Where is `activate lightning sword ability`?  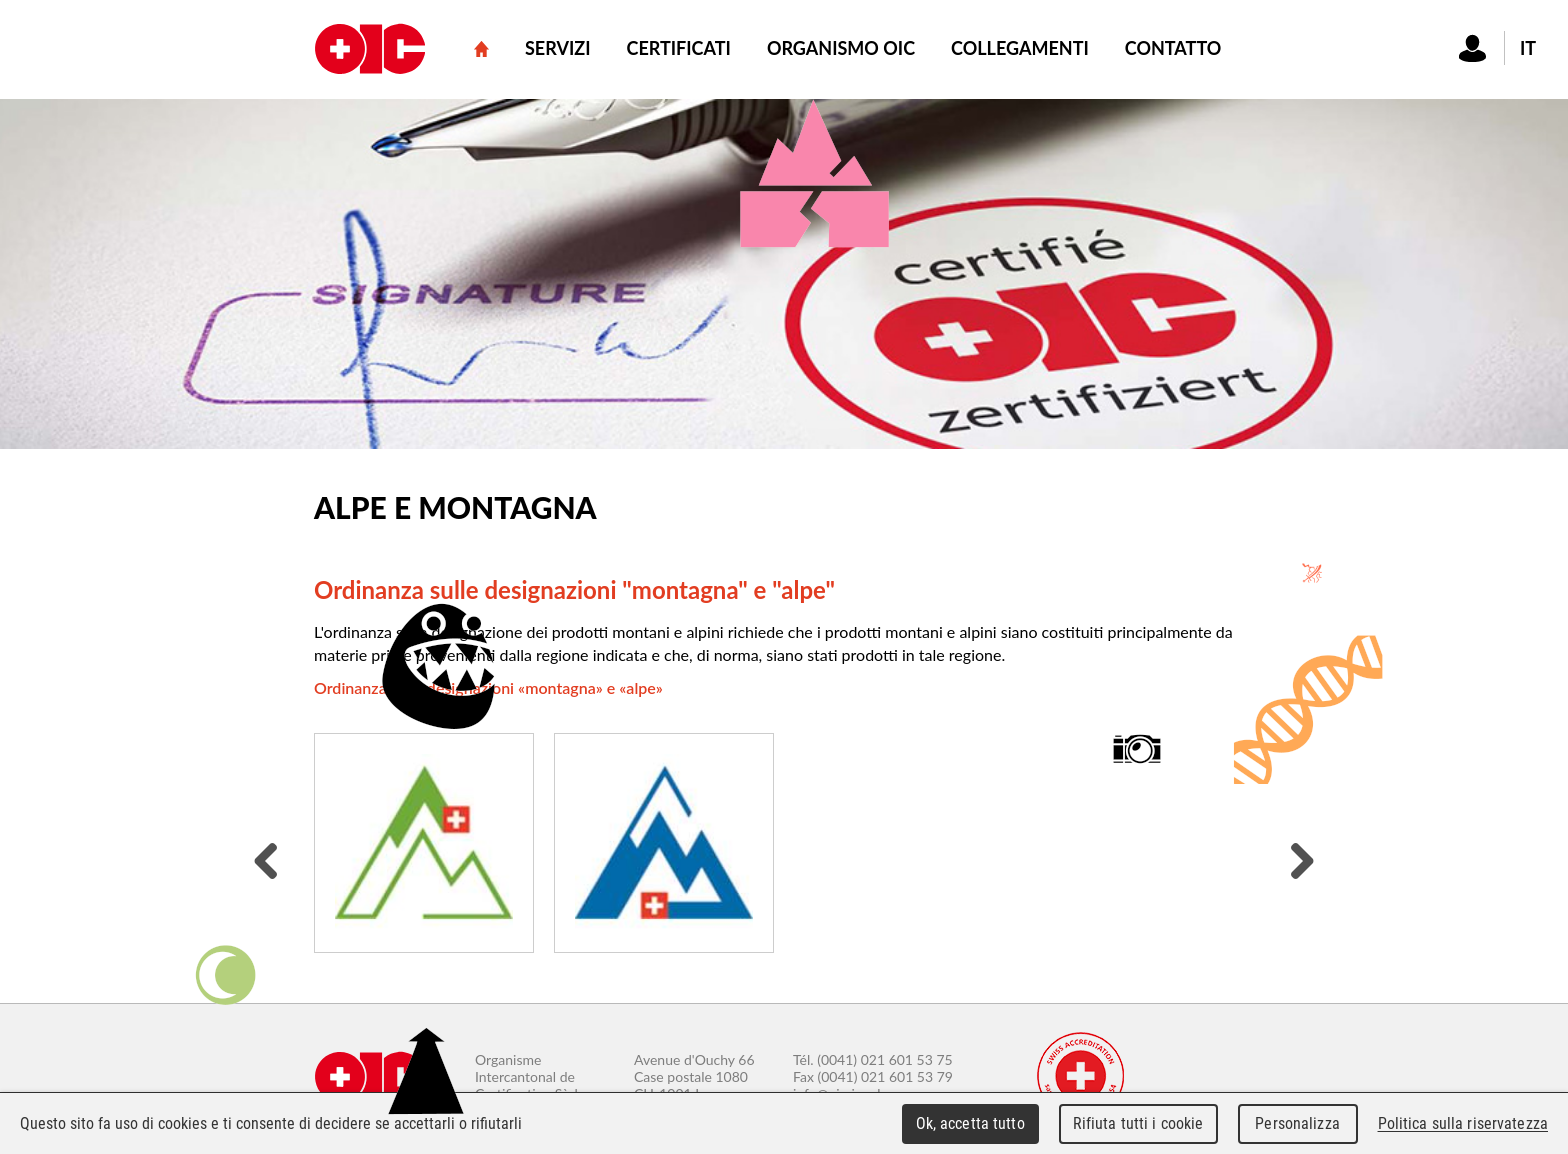
activate lightning sword ability is located at coordinates (1312, 573).